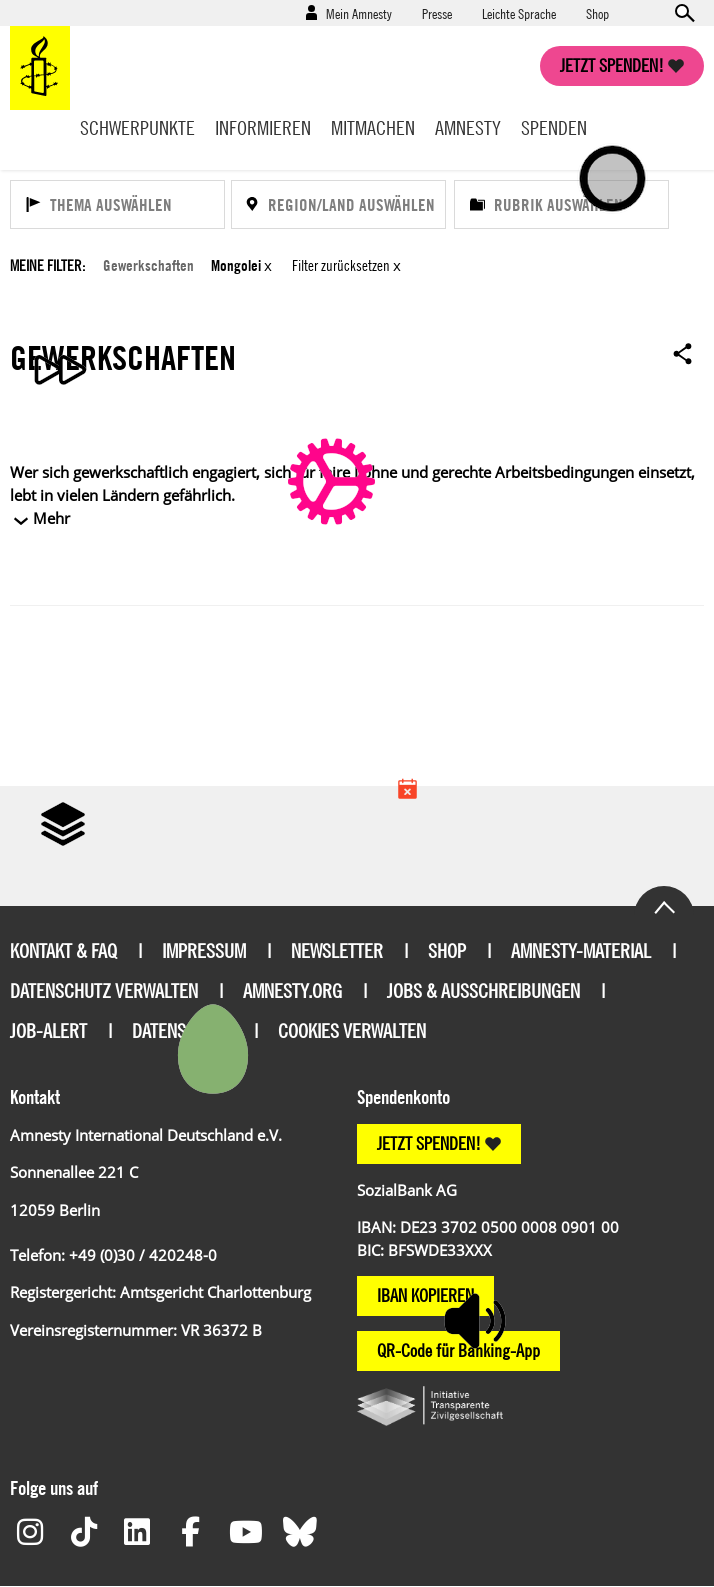  Describe the element at coordinates (63, 824) in the screenshot. I see `view layers or stacked content` at that location.